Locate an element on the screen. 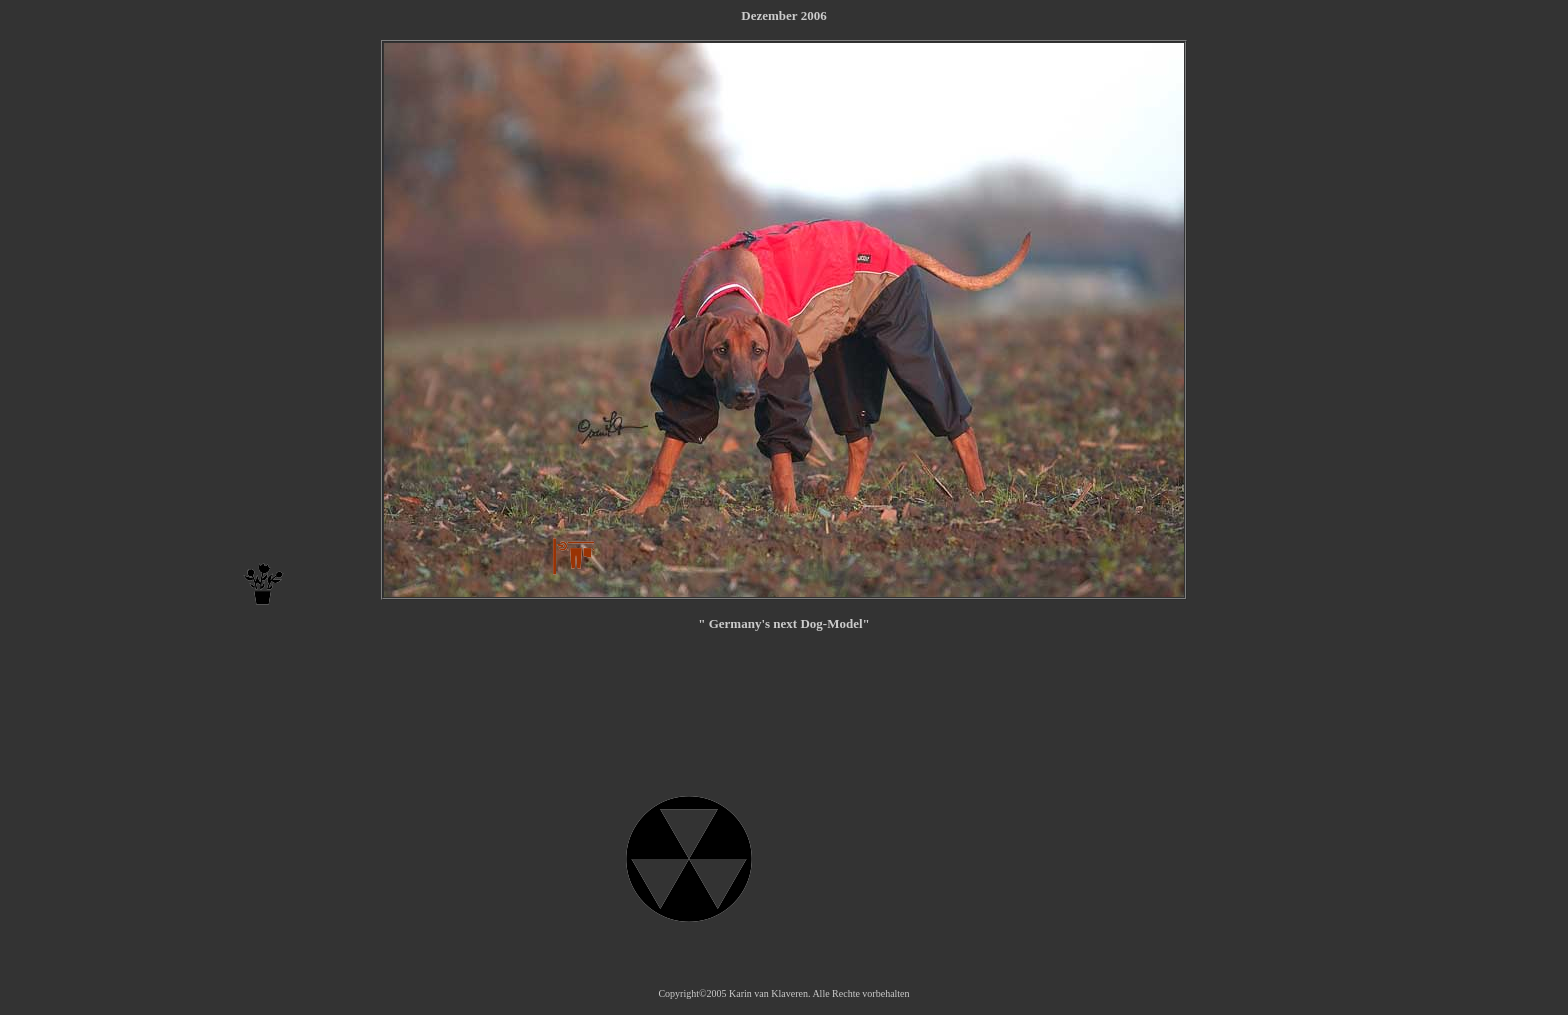 The width and height of the screenshot is (1568, 1015). access gardening or plant care features is located at coordinates (263, 584).